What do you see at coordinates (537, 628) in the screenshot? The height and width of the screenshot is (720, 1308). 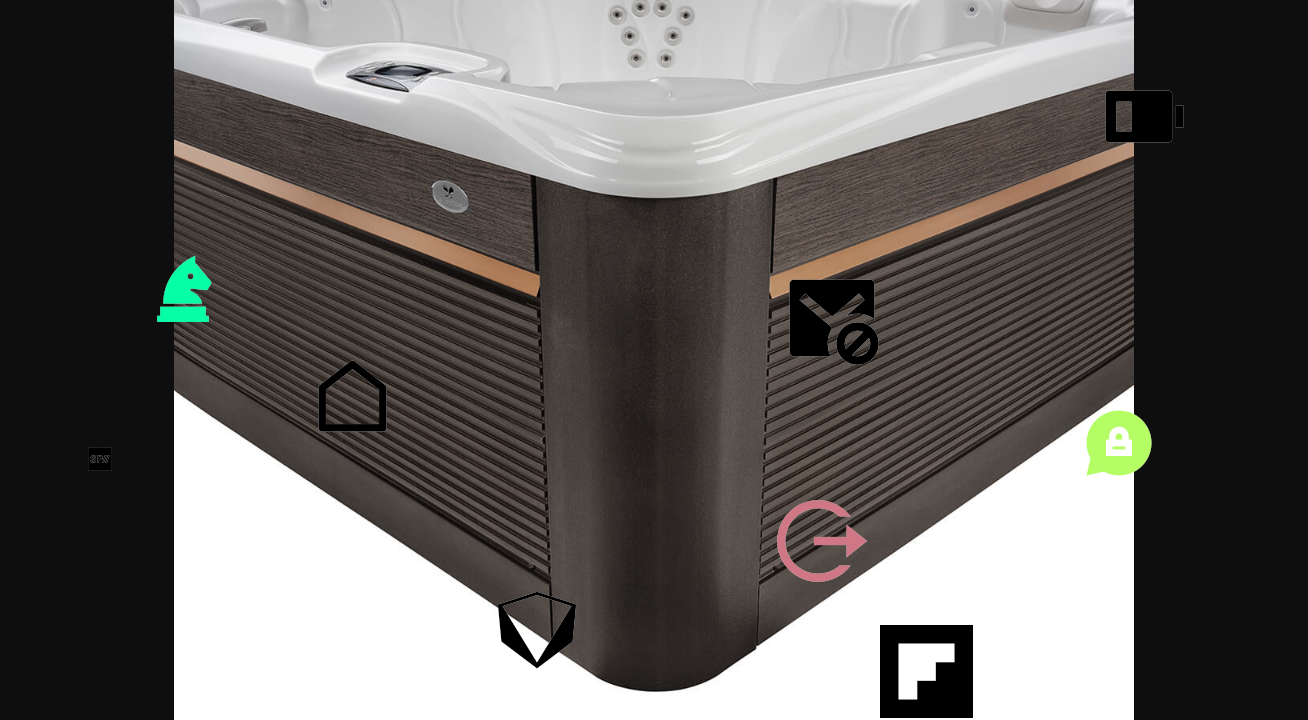 I see `openbase logo` at bounding box center [537, 628].